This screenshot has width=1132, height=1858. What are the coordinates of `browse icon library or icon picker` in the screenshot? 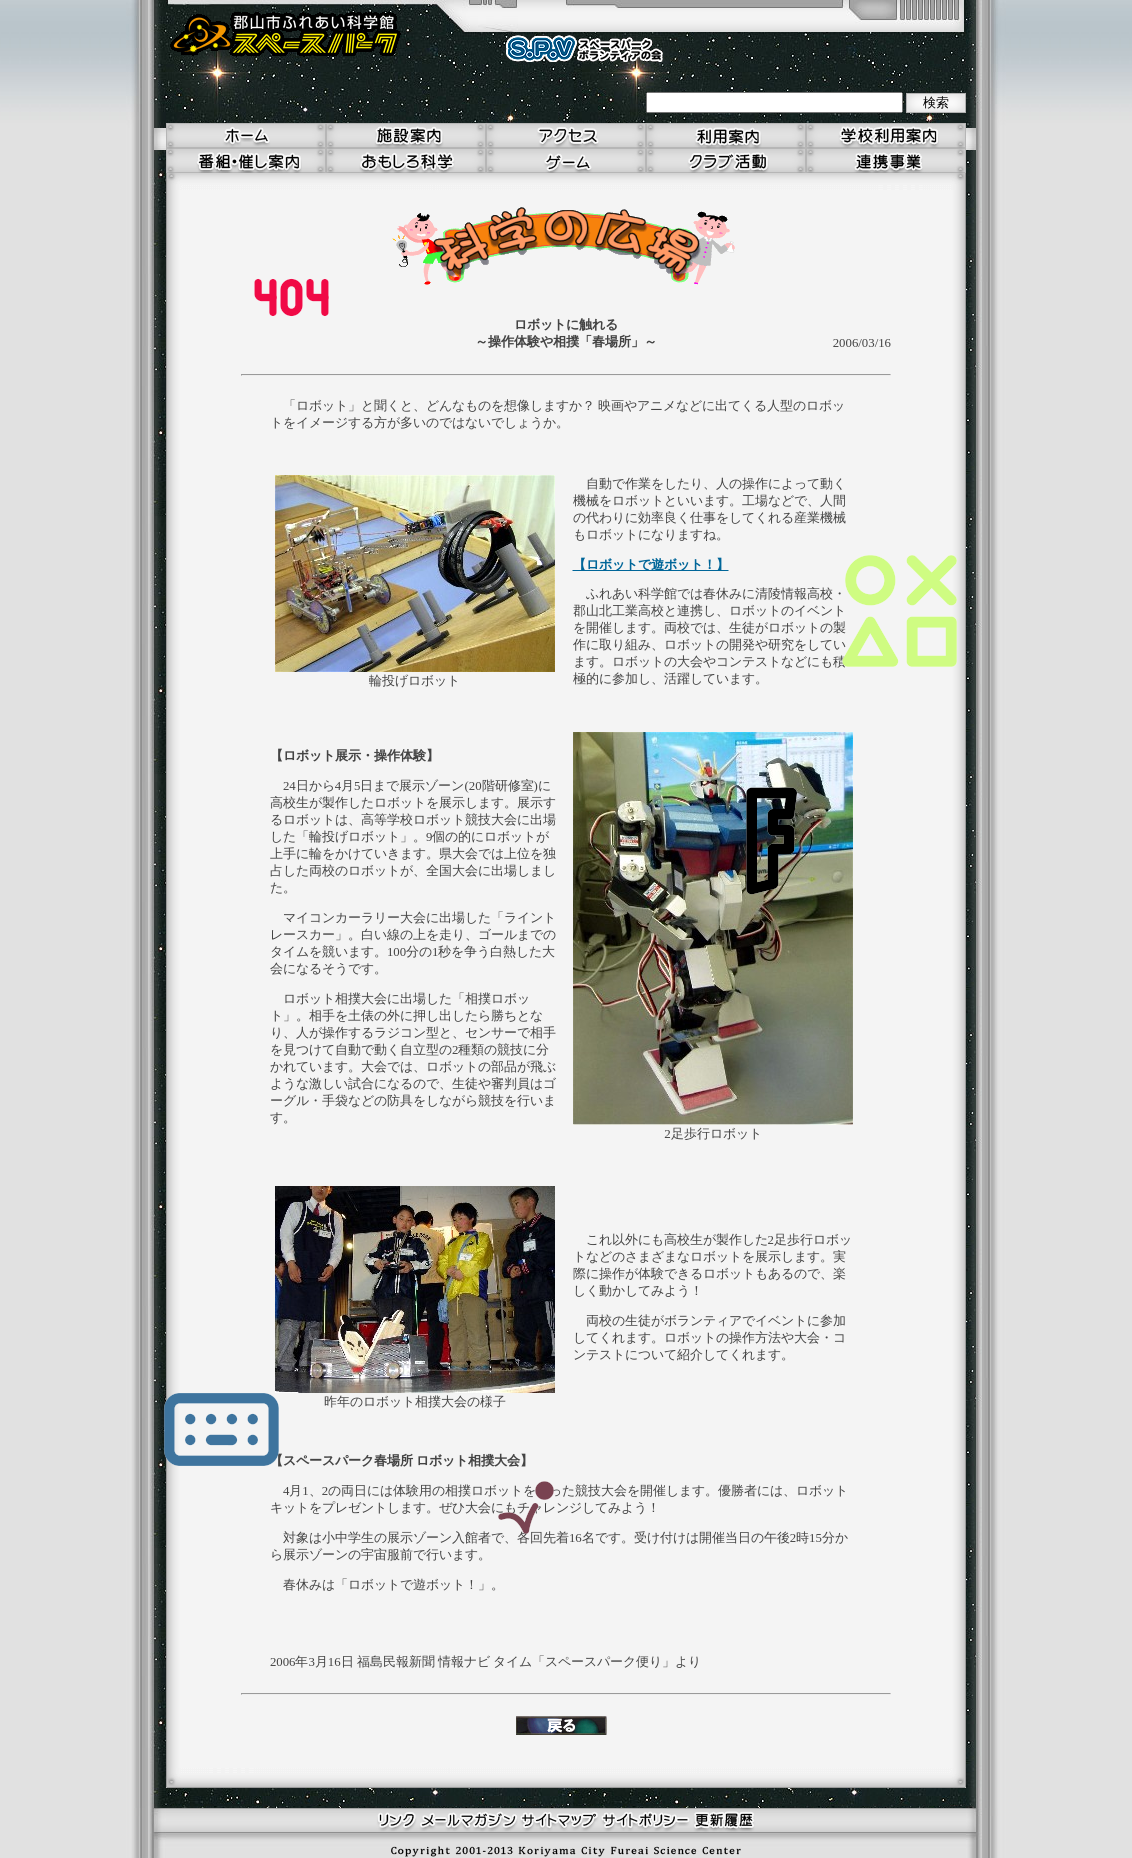 It's located at (901, 611).